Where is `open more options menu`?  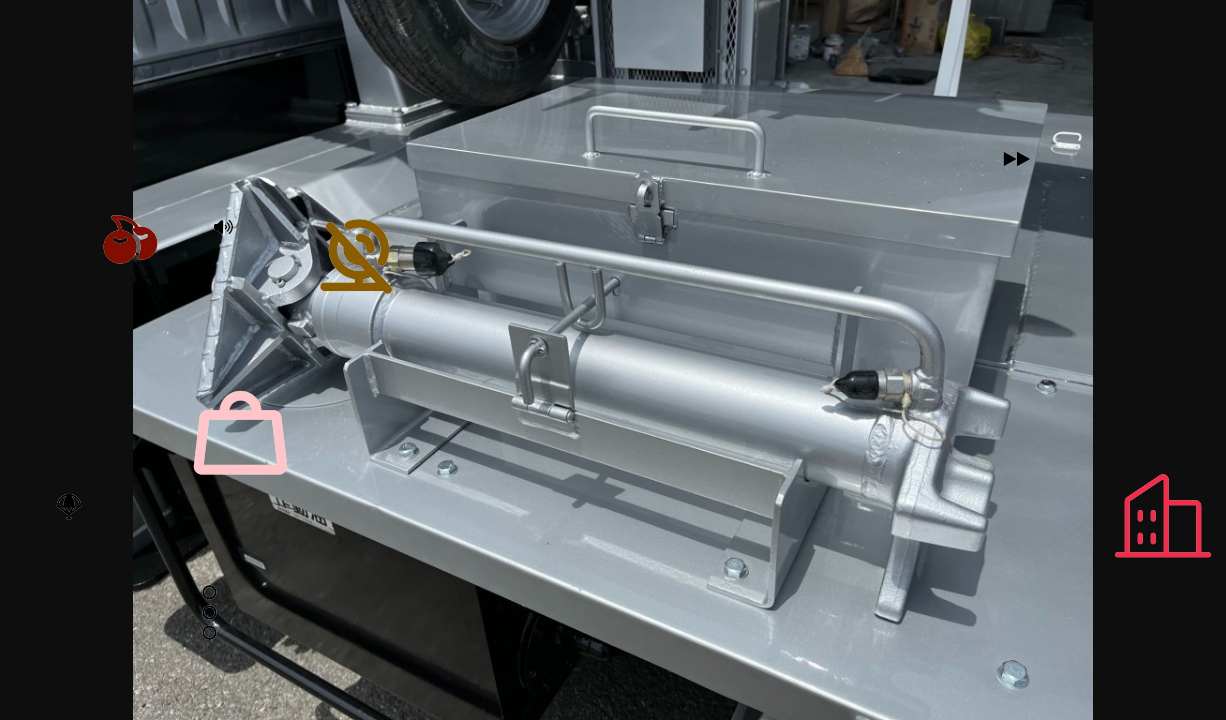
open more options menu is located at coordinates (209, 612).